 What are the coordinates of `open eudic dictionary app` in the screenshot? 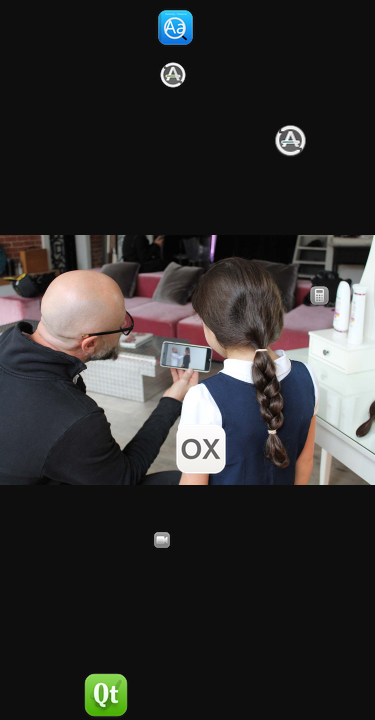 It's located at (175, 27).